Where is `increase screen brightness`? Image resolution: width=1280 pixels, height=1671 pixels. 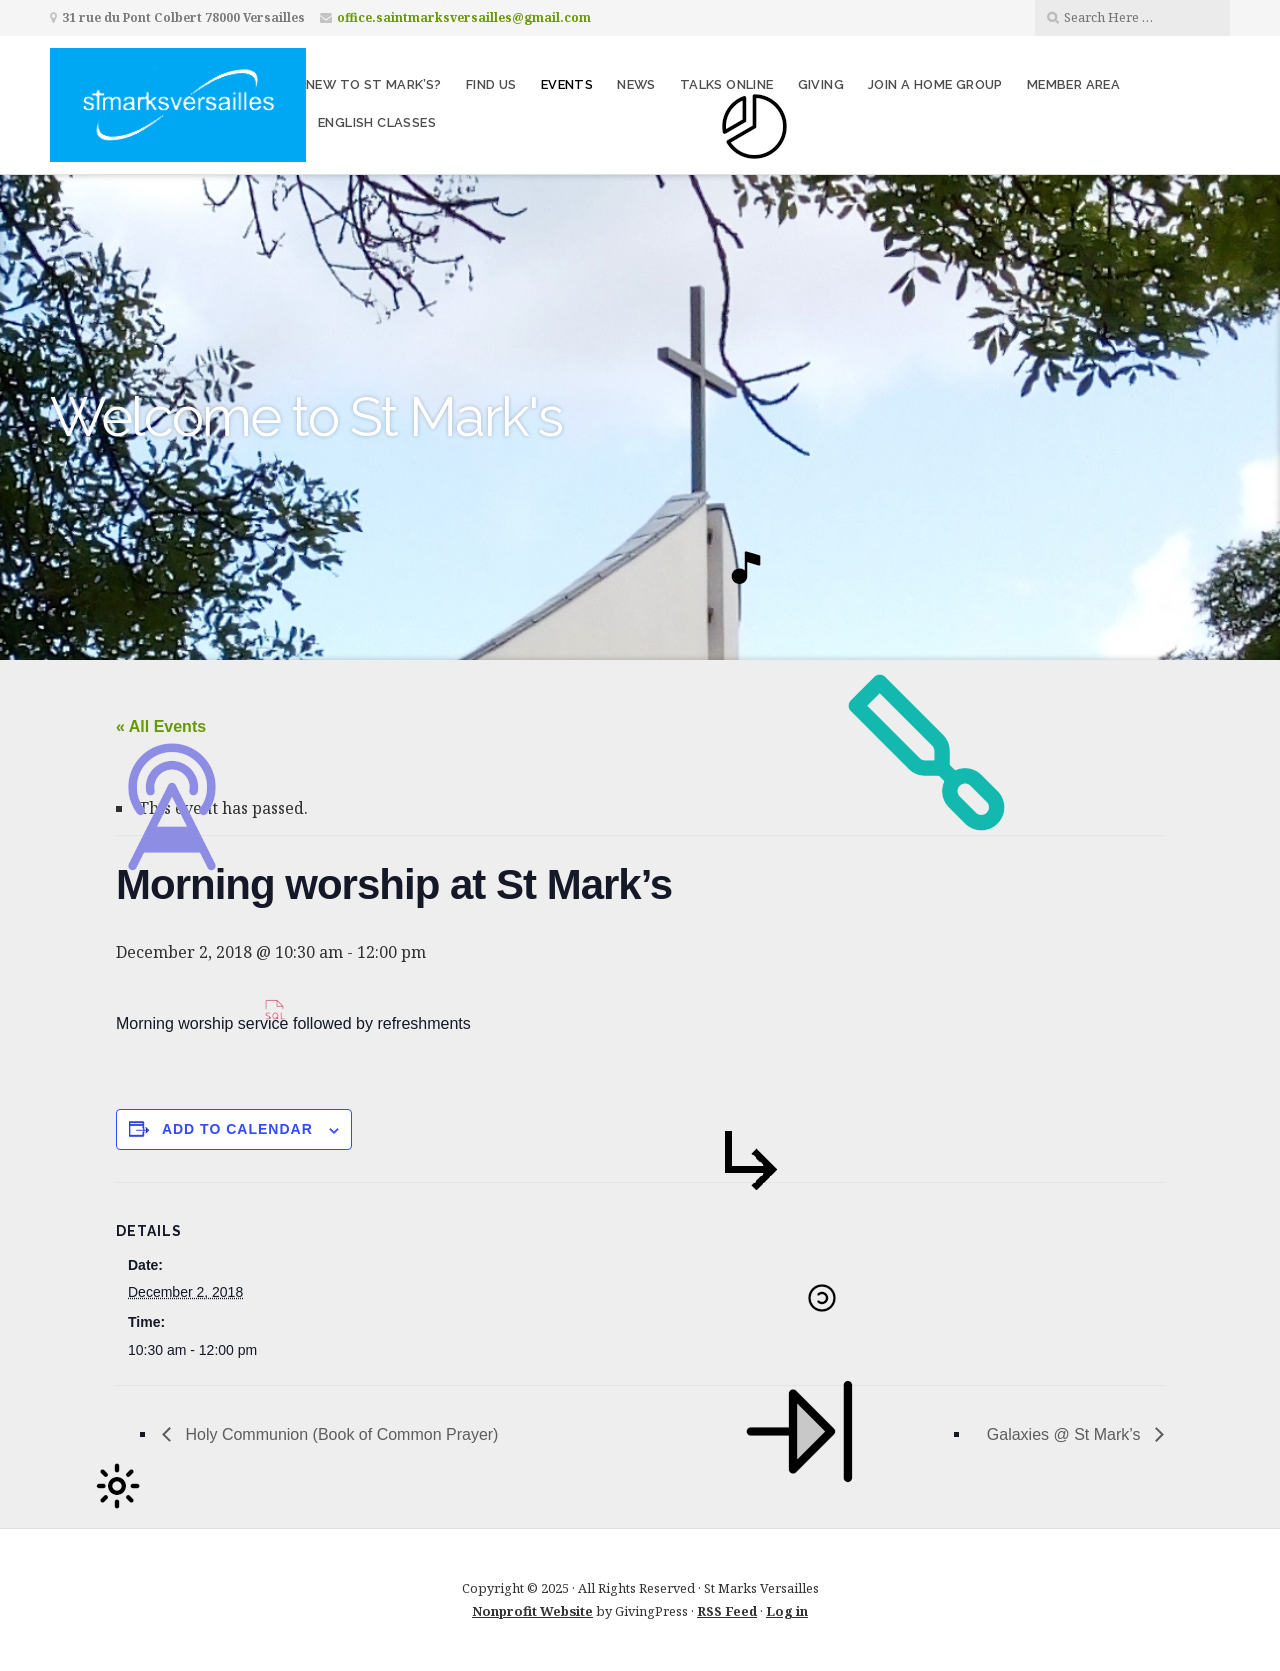
increase screen brightness is located at coordinates (117, 1486).